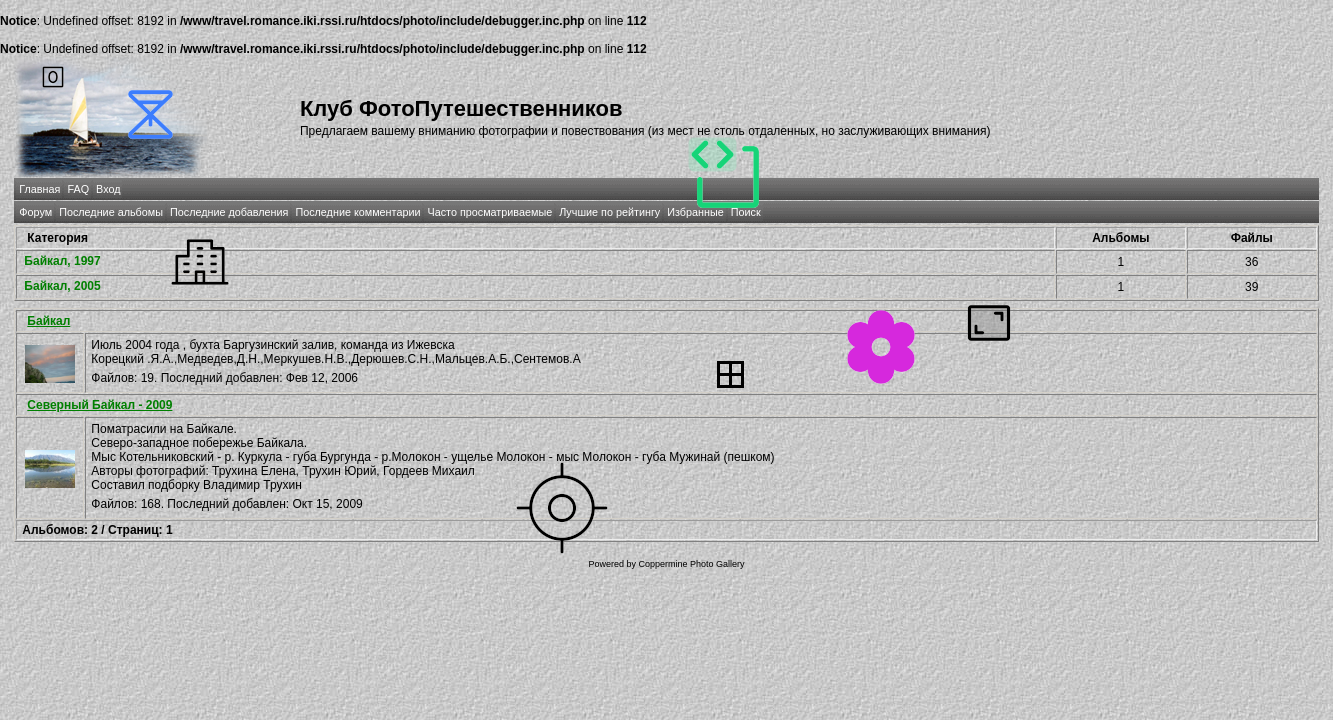 Image resolution: width=1333 pixels, height=720 pixels. What do you see at coordinates (53, 77) in the screenshot?
I see `indicates zero or null value` at bounding box center [53, 77].